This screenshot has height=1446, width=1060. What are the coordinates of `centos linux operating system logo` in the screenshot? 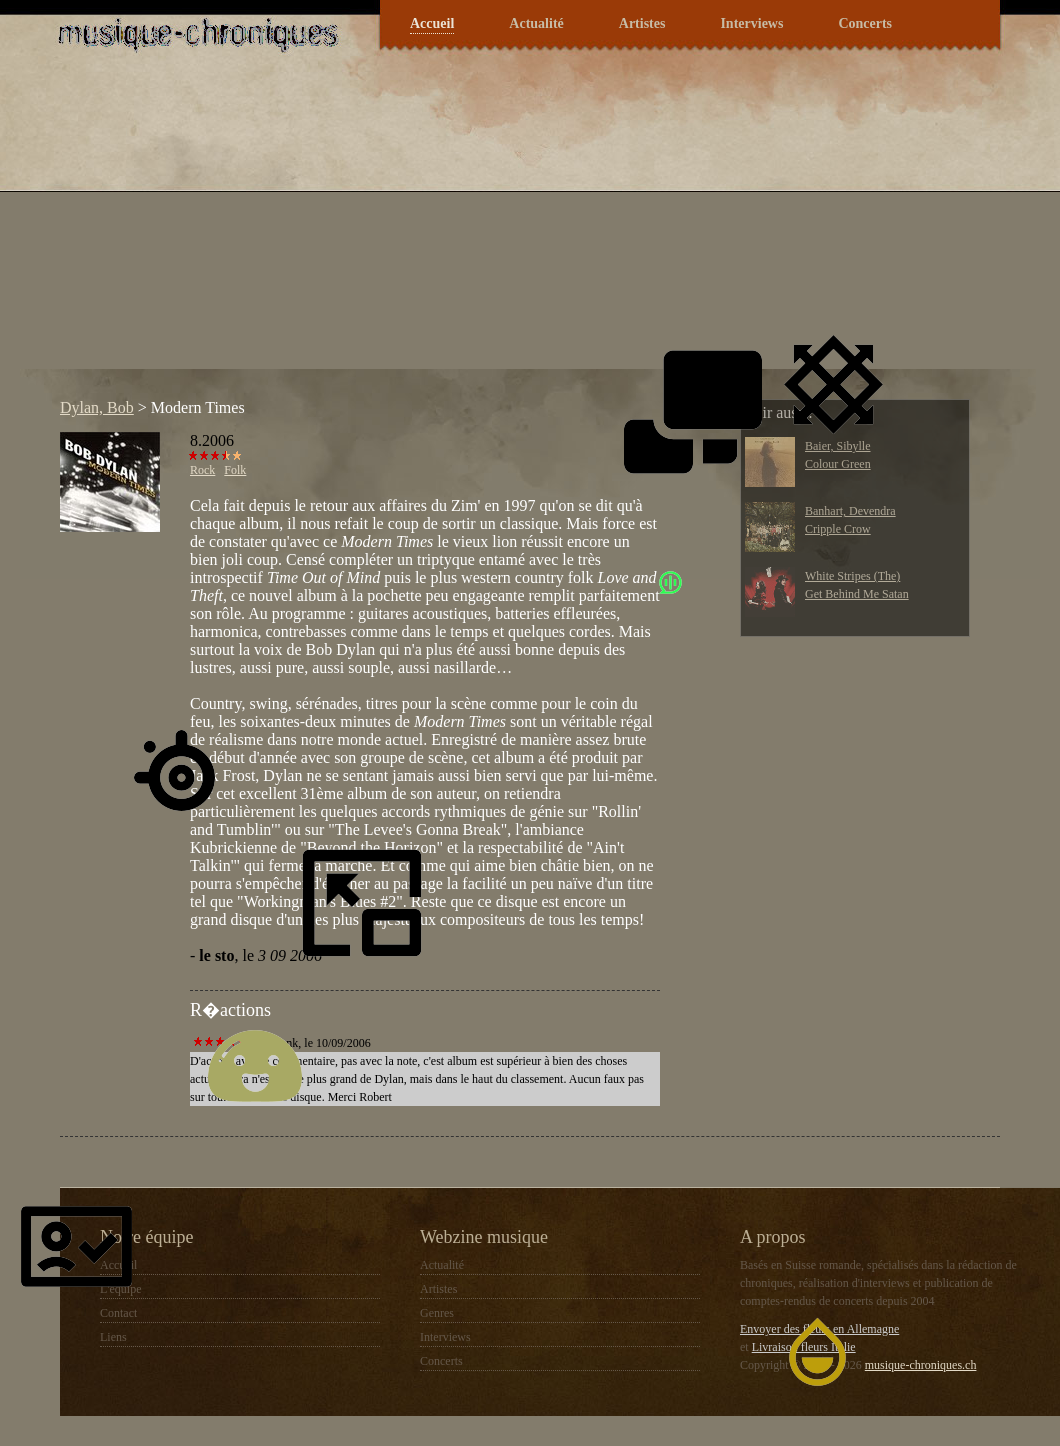 It's located at (833, 384).